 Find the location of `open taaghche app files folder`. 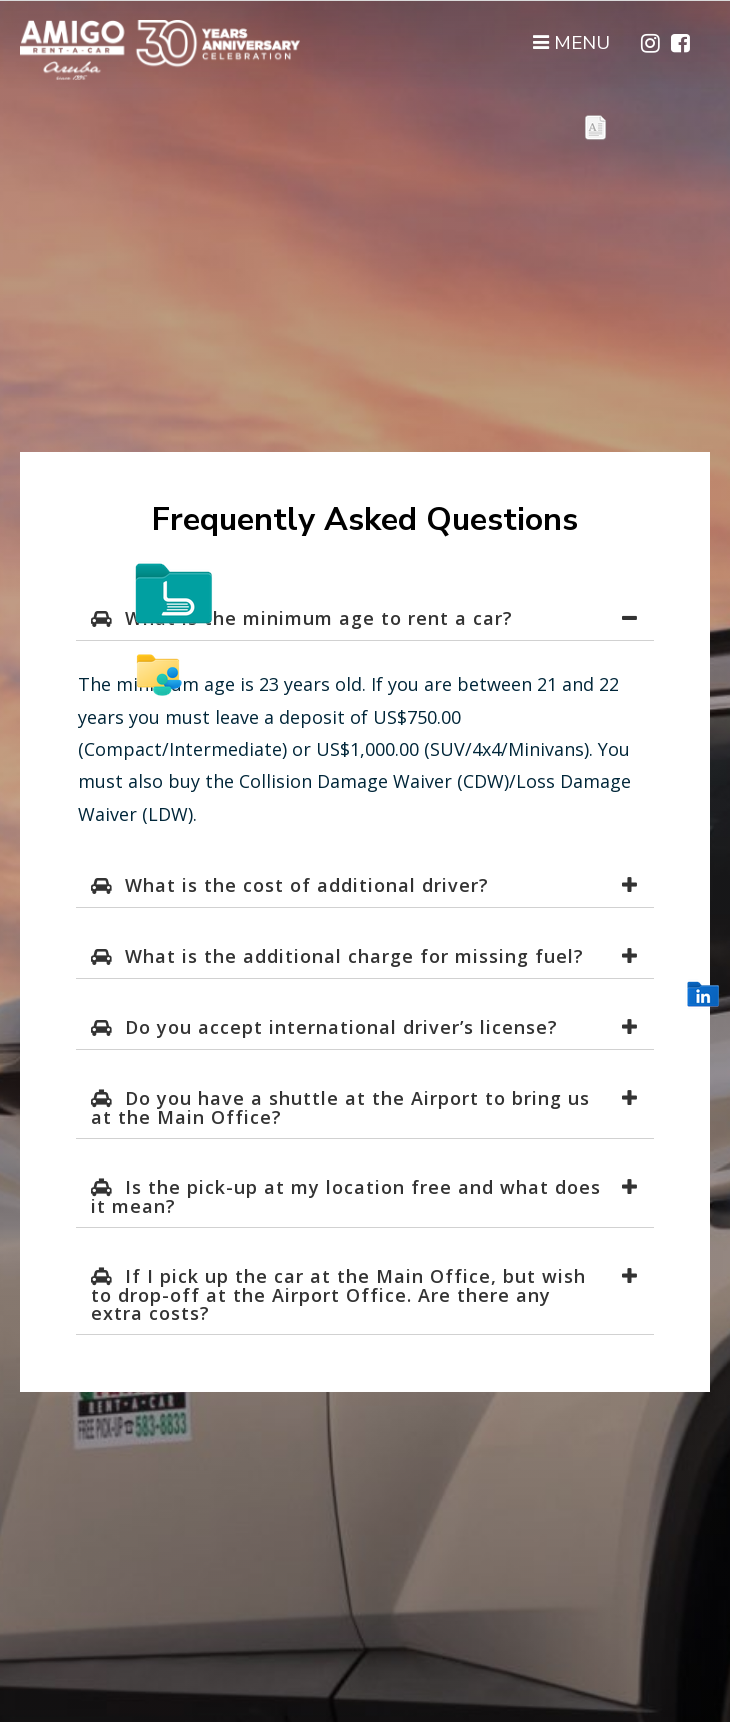

open taaghche app files folder is located at coordinates (173, 595).